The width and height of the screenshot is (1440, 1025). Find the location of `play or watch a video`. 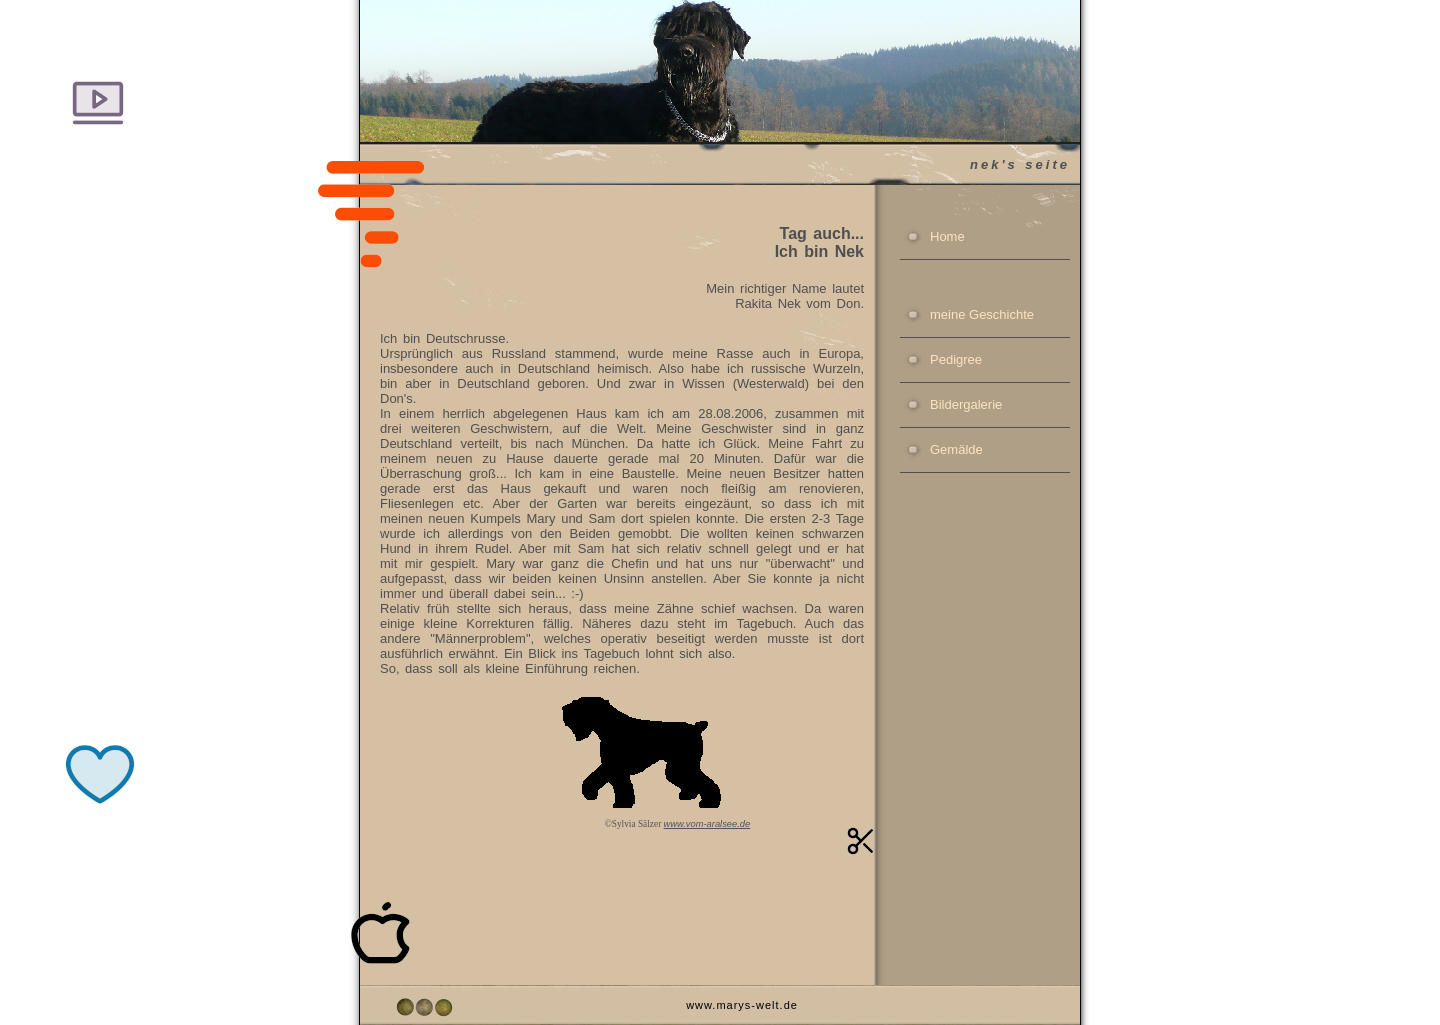

play or watch a video is located at coordinates (98, 103).